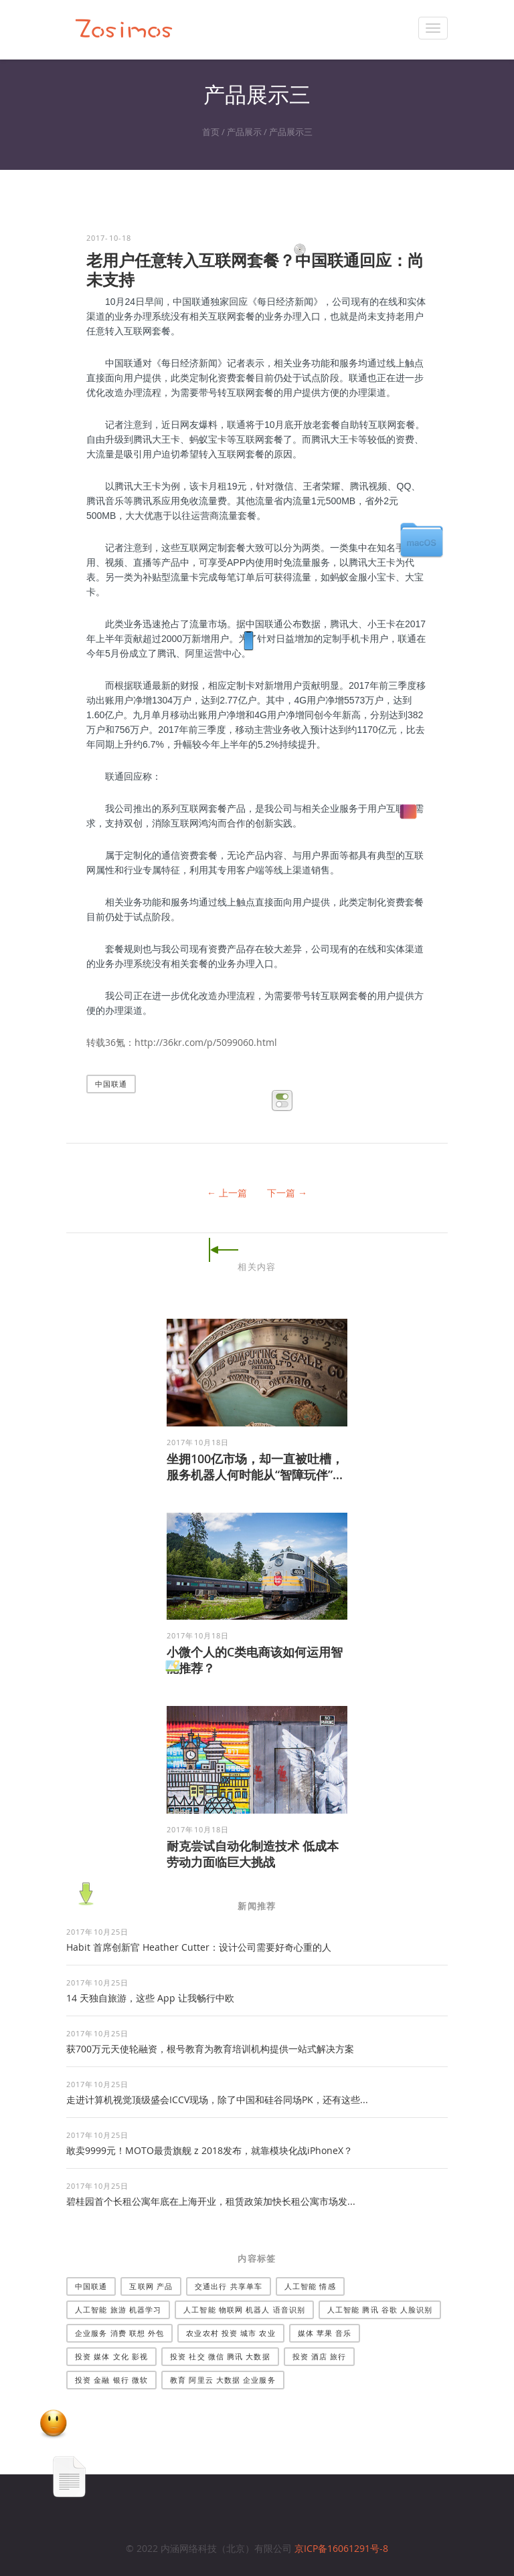 The image size is (514, 2576). Describe the element at coordinates (224, 1250) in the screenshot. I see `go to the first item in a list or sequence` at that location.